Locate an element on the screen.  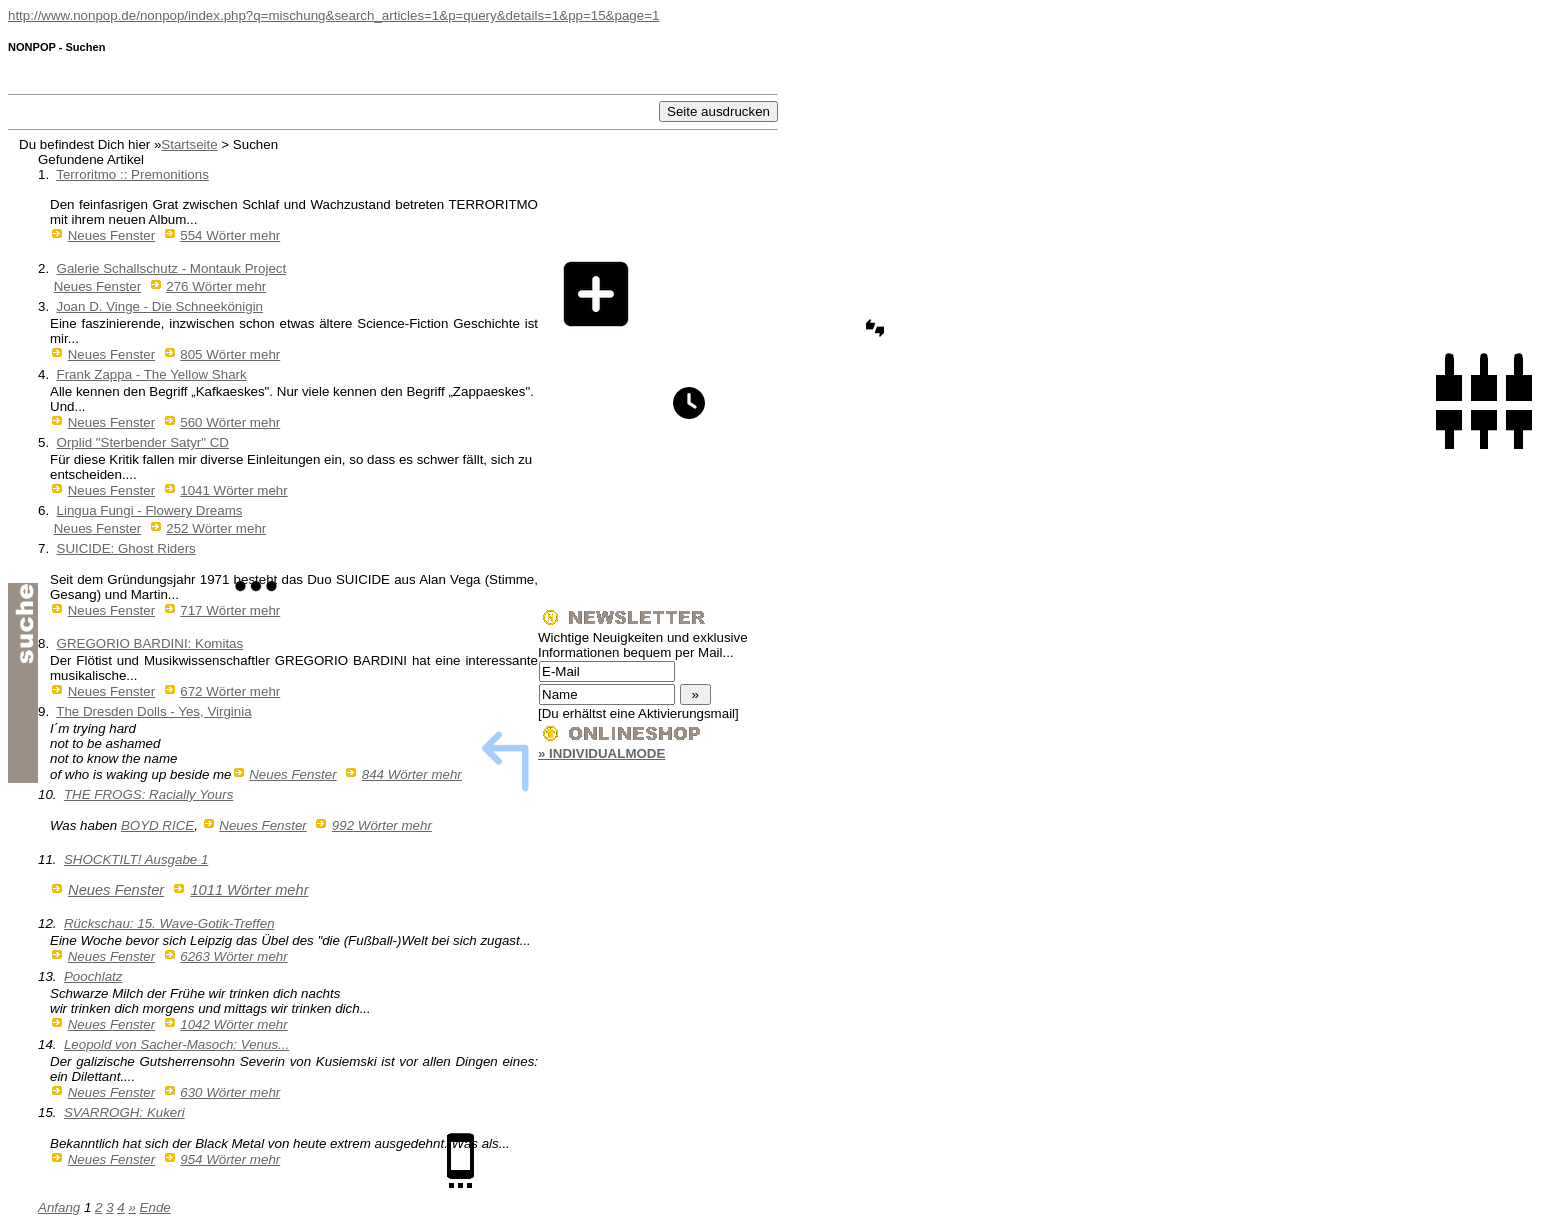
add a new item or content is located at coordinates (596, 294).